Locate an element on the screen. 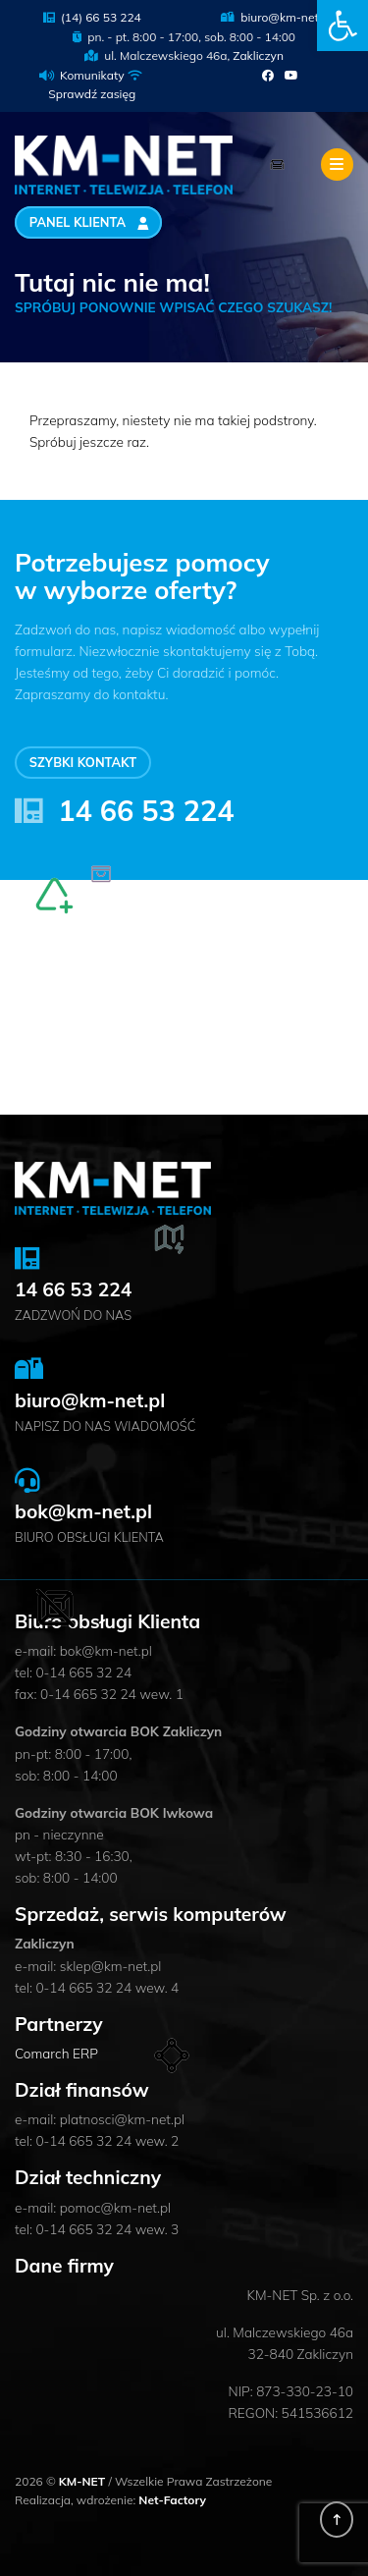 The image size is (368, 2576). find nearby charging stations is located at coordinates (169, 1237).